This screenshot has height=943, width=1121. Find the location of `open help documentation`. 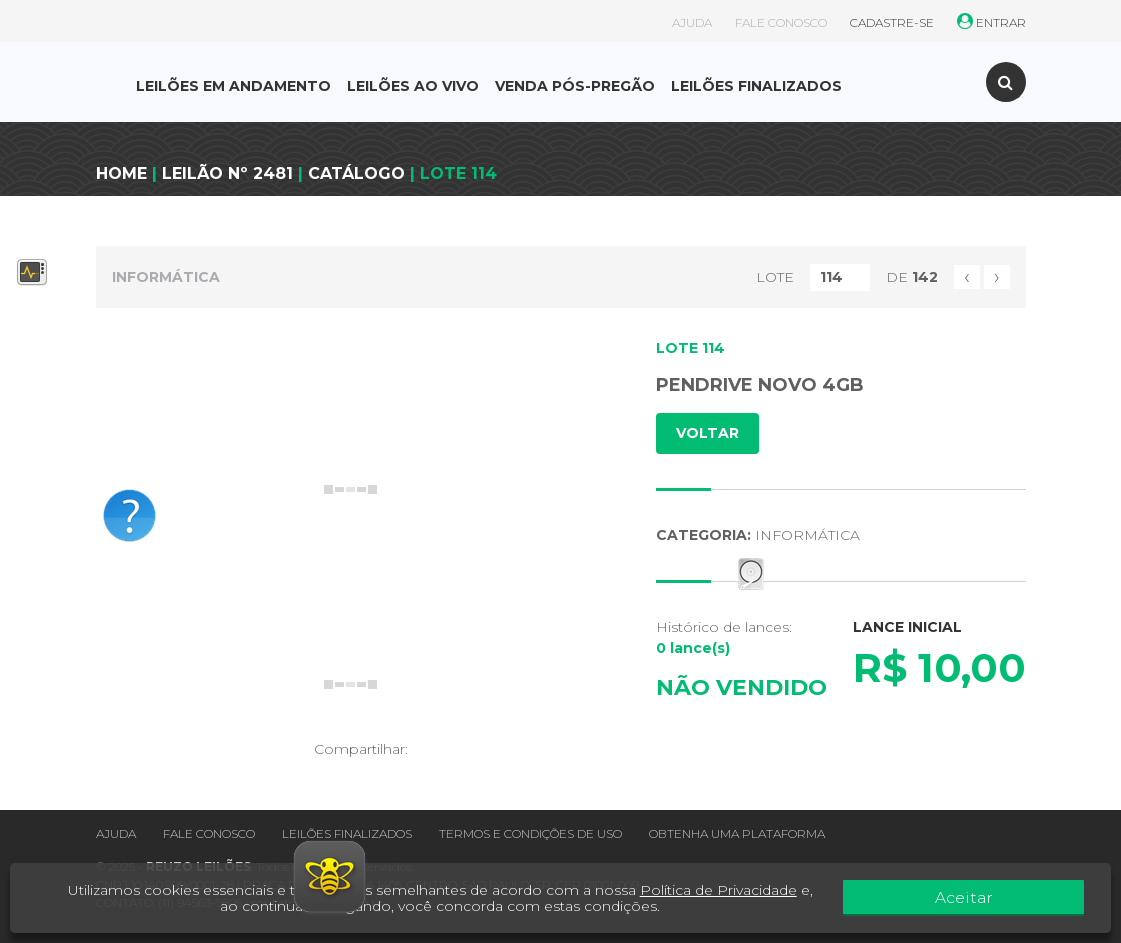

open help documentation is located at coordinates (129, 515).